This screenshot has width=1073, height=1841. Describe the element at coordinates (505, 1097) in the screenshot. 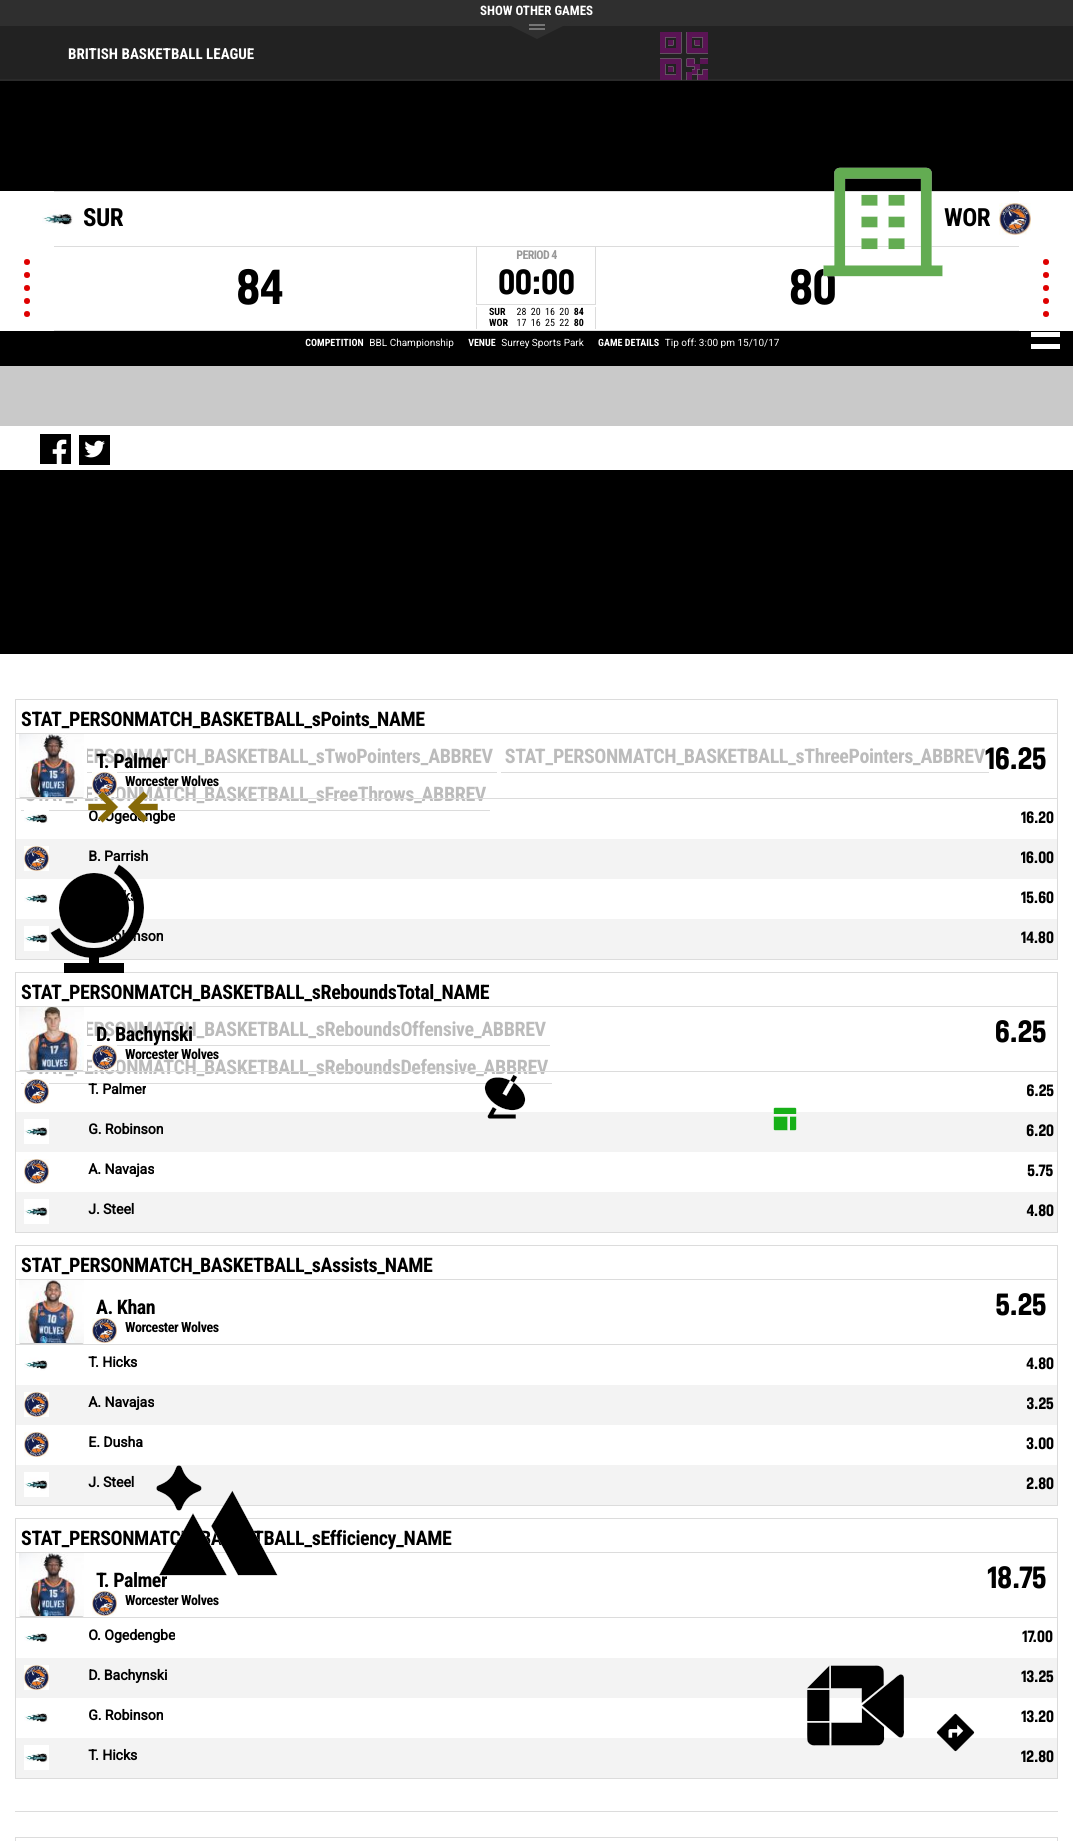

I see `access radar or scanning features` at that location.